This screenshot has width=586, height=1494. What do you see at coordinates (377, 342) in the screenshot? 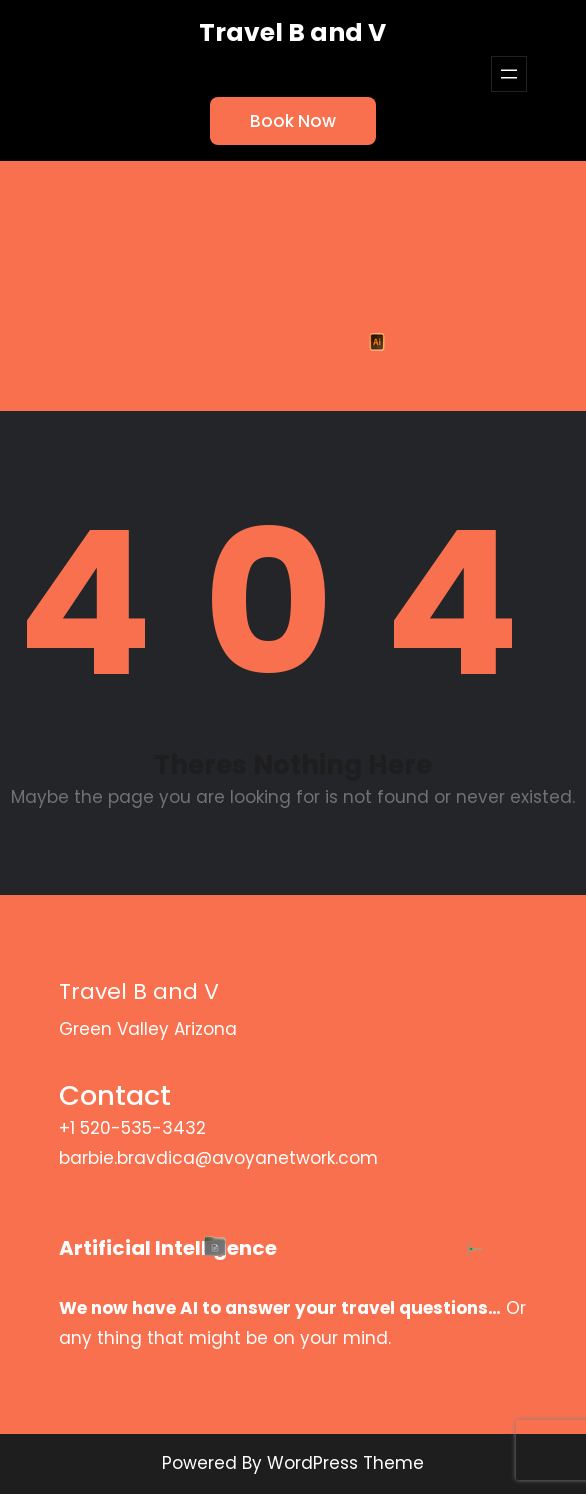
I see `open an Adobe Illustrator file` at bounding box center [377, 342].